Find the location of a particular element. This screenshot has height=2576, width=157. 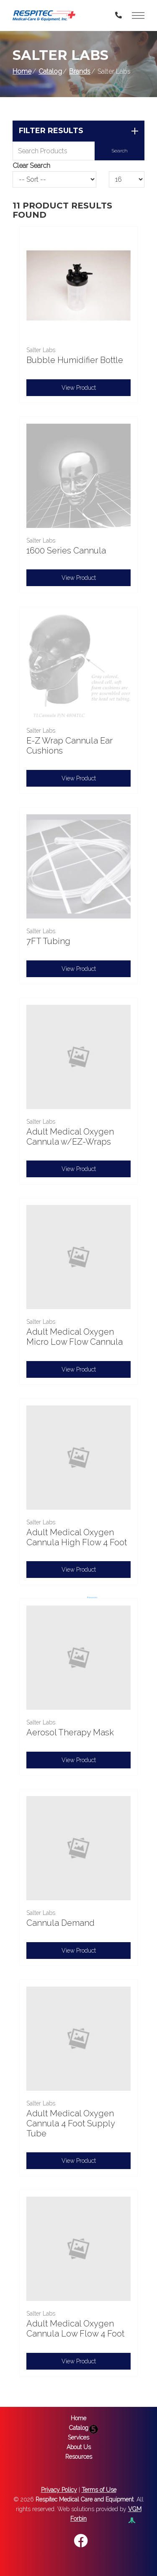

JUnit 5 testing framework logo is located at coordinates (93, 2429).